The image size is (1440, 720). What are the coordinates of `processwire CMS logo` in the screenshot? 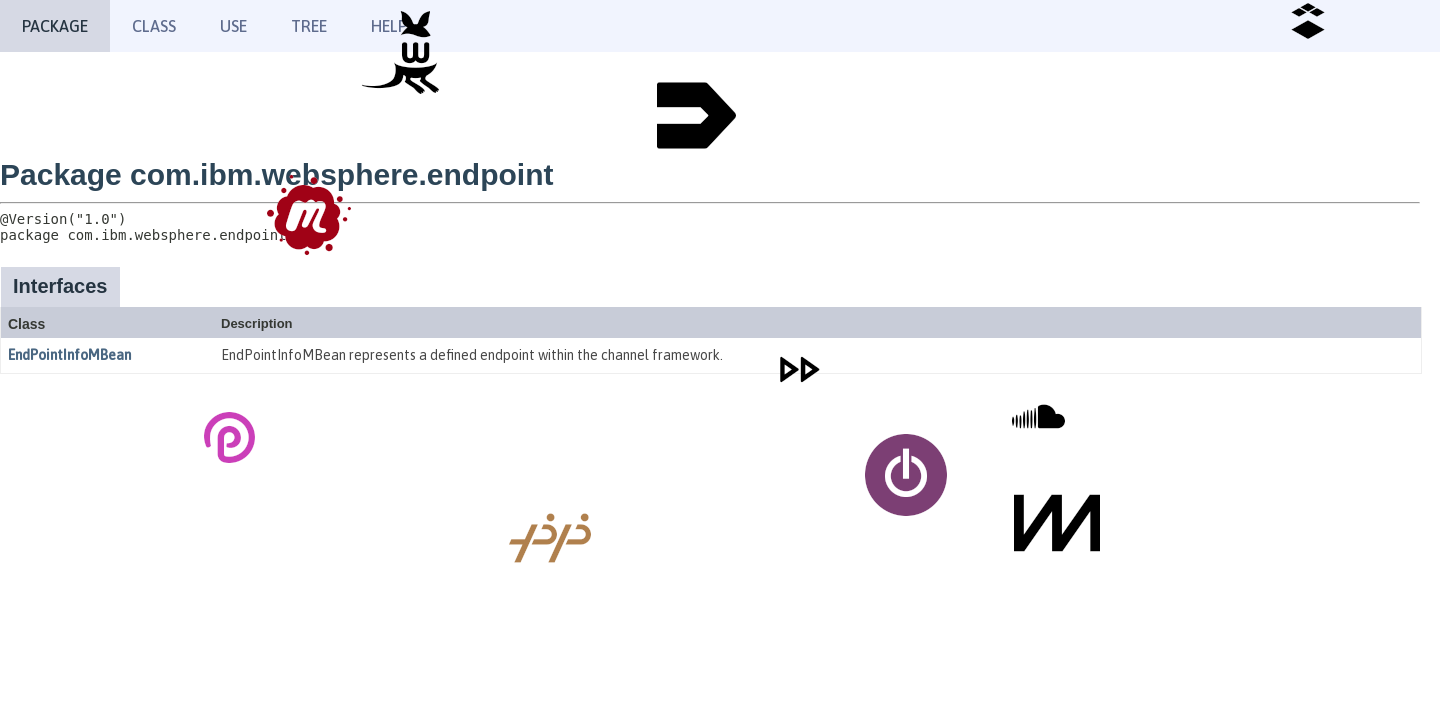 It's located at (229, 437).